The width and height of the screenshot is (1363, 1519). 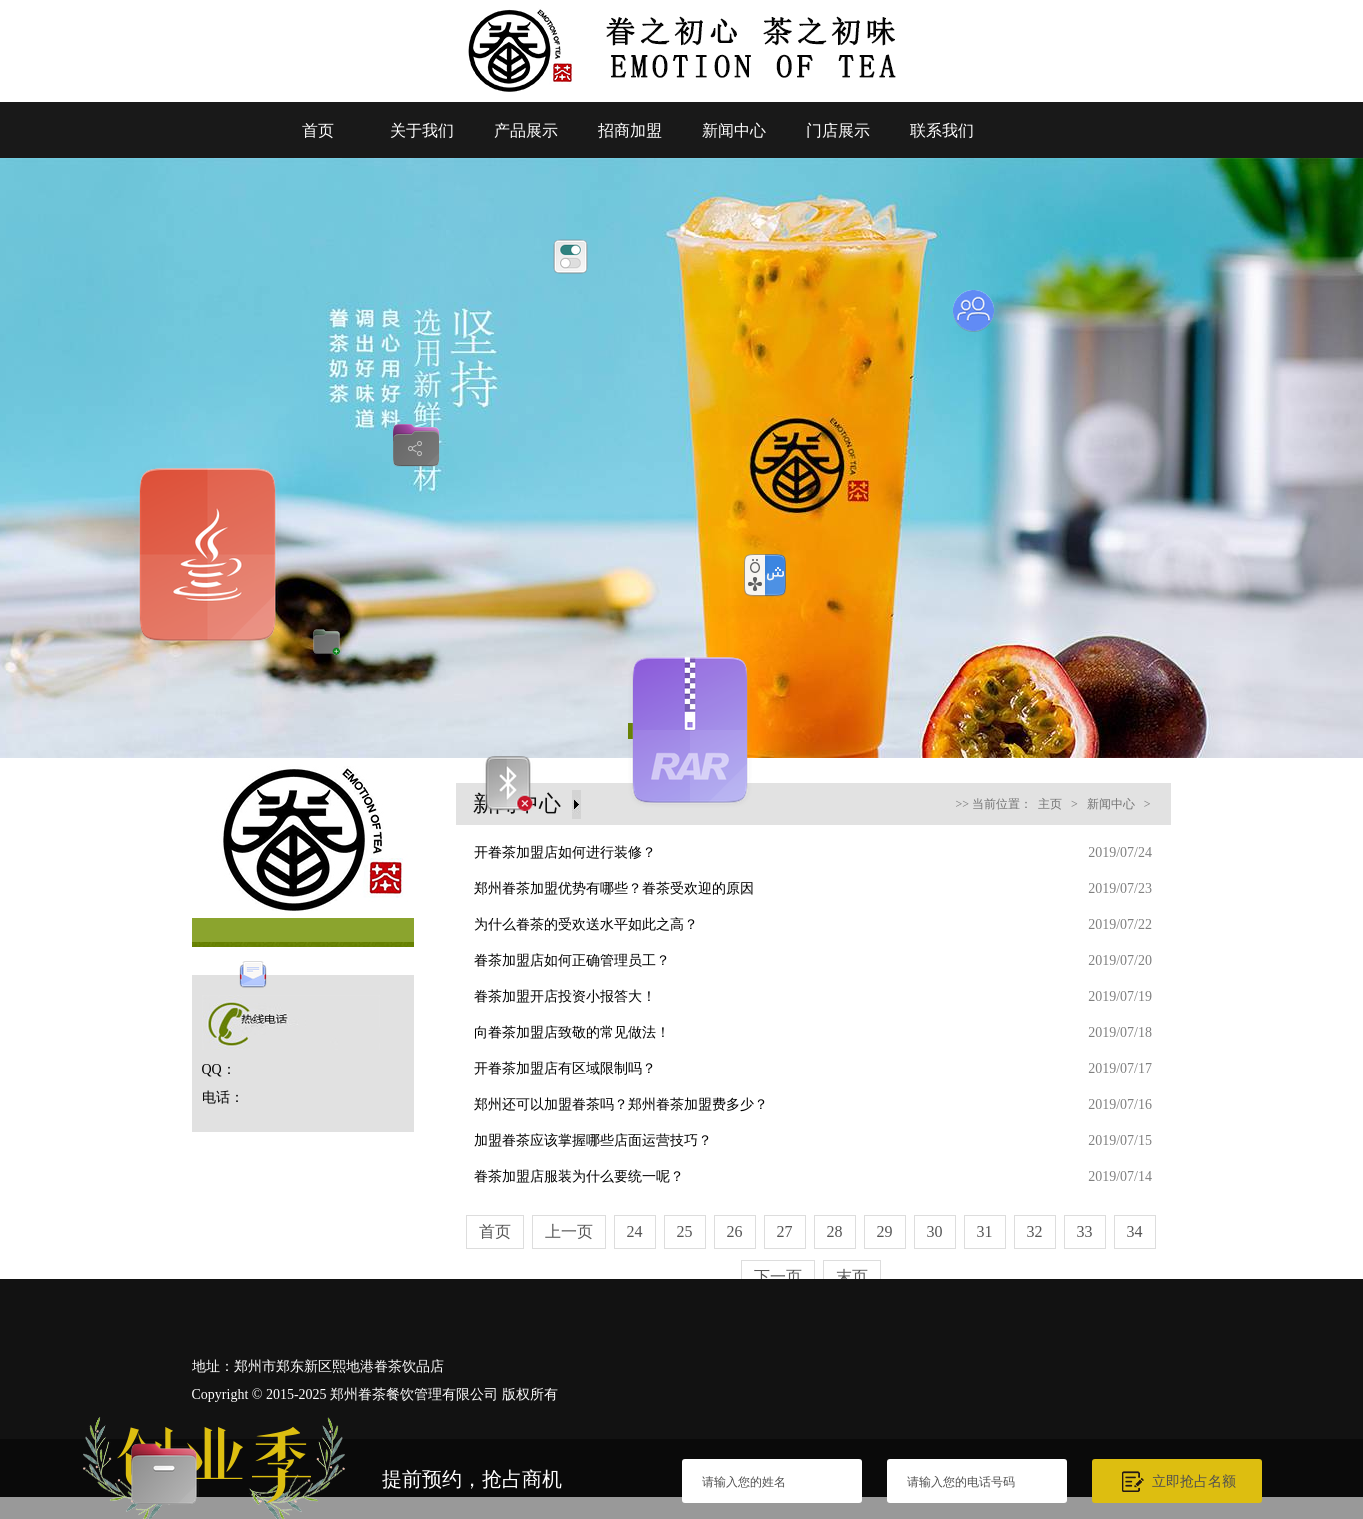 What do you see at coordinates (690, 730) in the screenshot?
I see `a RAR compressed archive file` at bounding box center [690, 730].